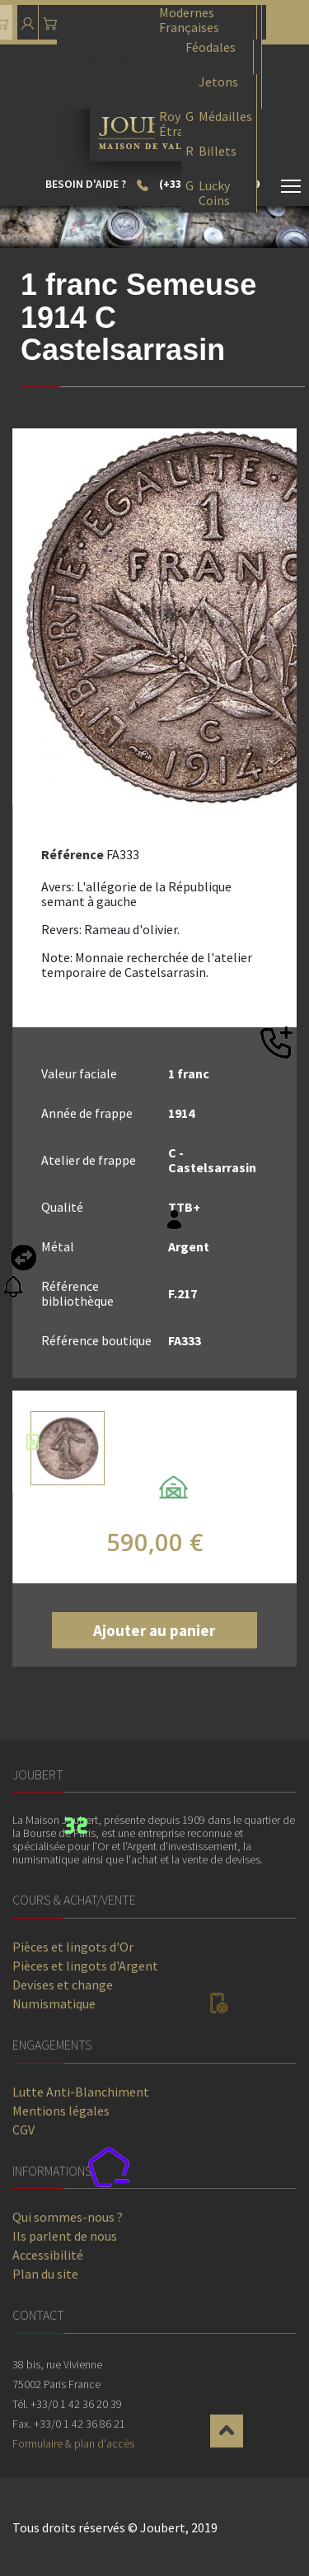 This screenshot has height=2576, width=309. I want to click on add a new contact, so click(276, 1042).